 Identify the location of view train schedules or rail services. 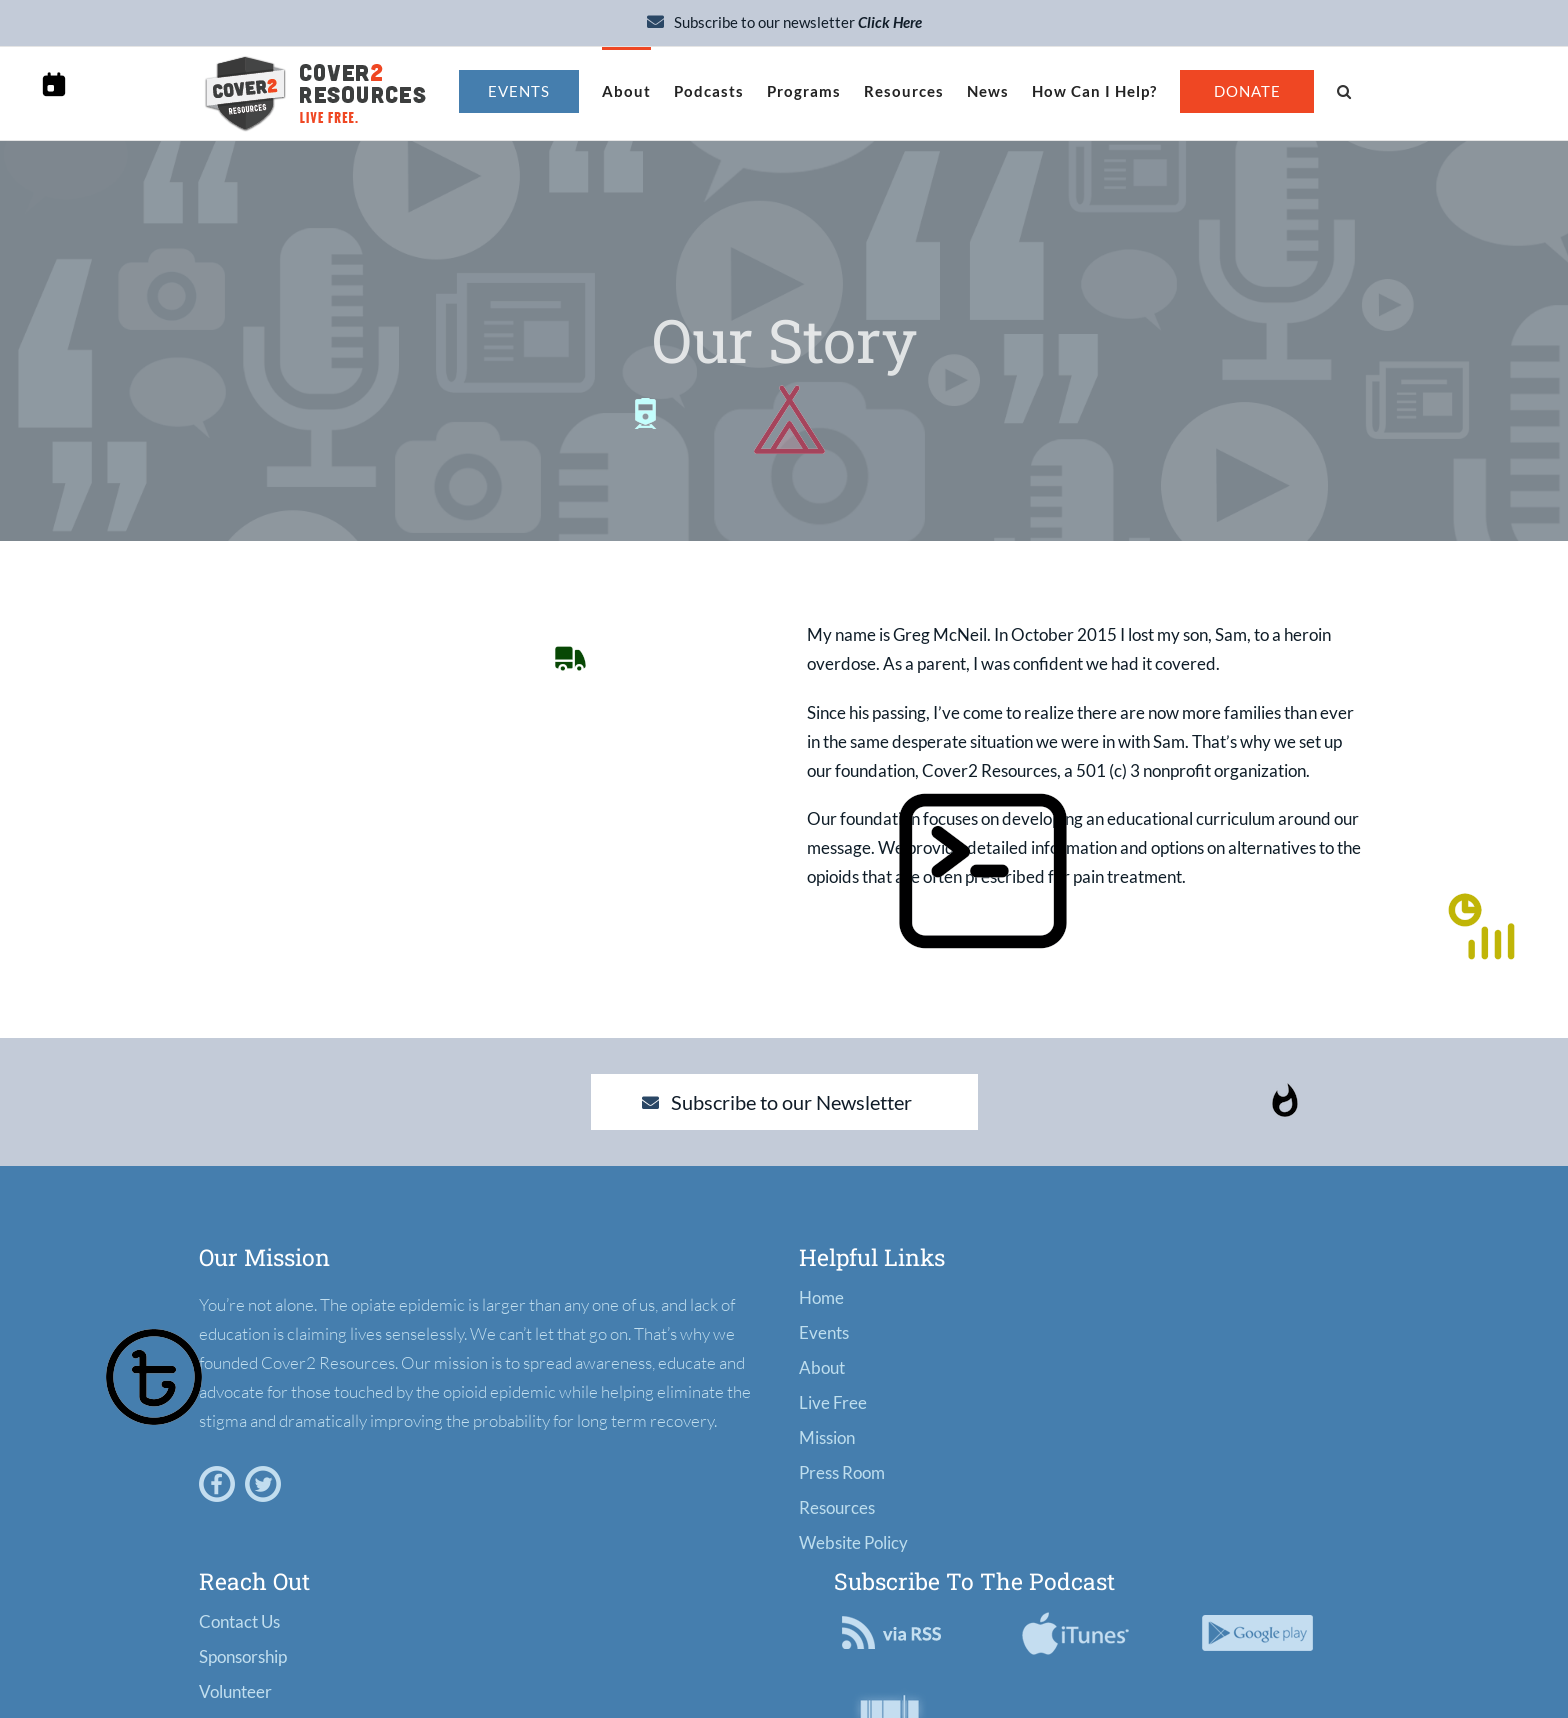
(645, 413).